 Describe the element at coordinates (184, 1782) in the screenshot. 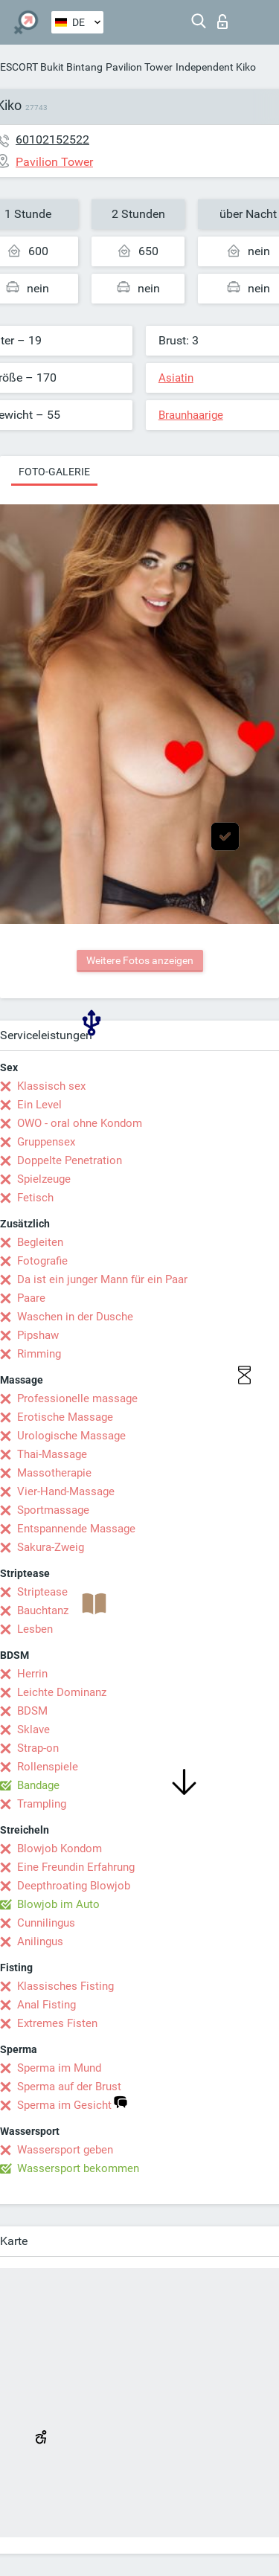

I see `scroll down or view more content` at that location.